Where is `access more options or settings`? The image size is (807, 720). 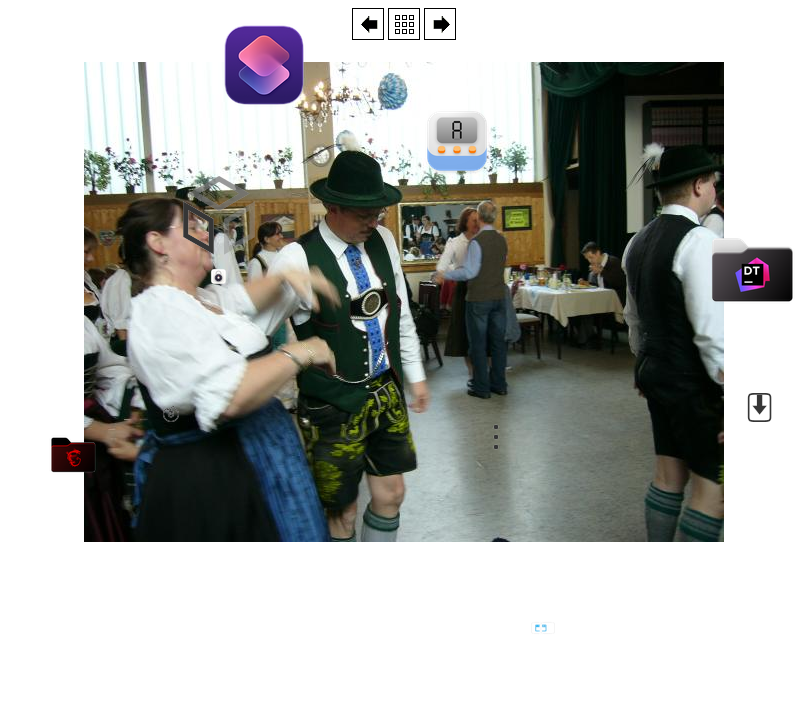
access more options or settings is located at coordinates (496, 437).